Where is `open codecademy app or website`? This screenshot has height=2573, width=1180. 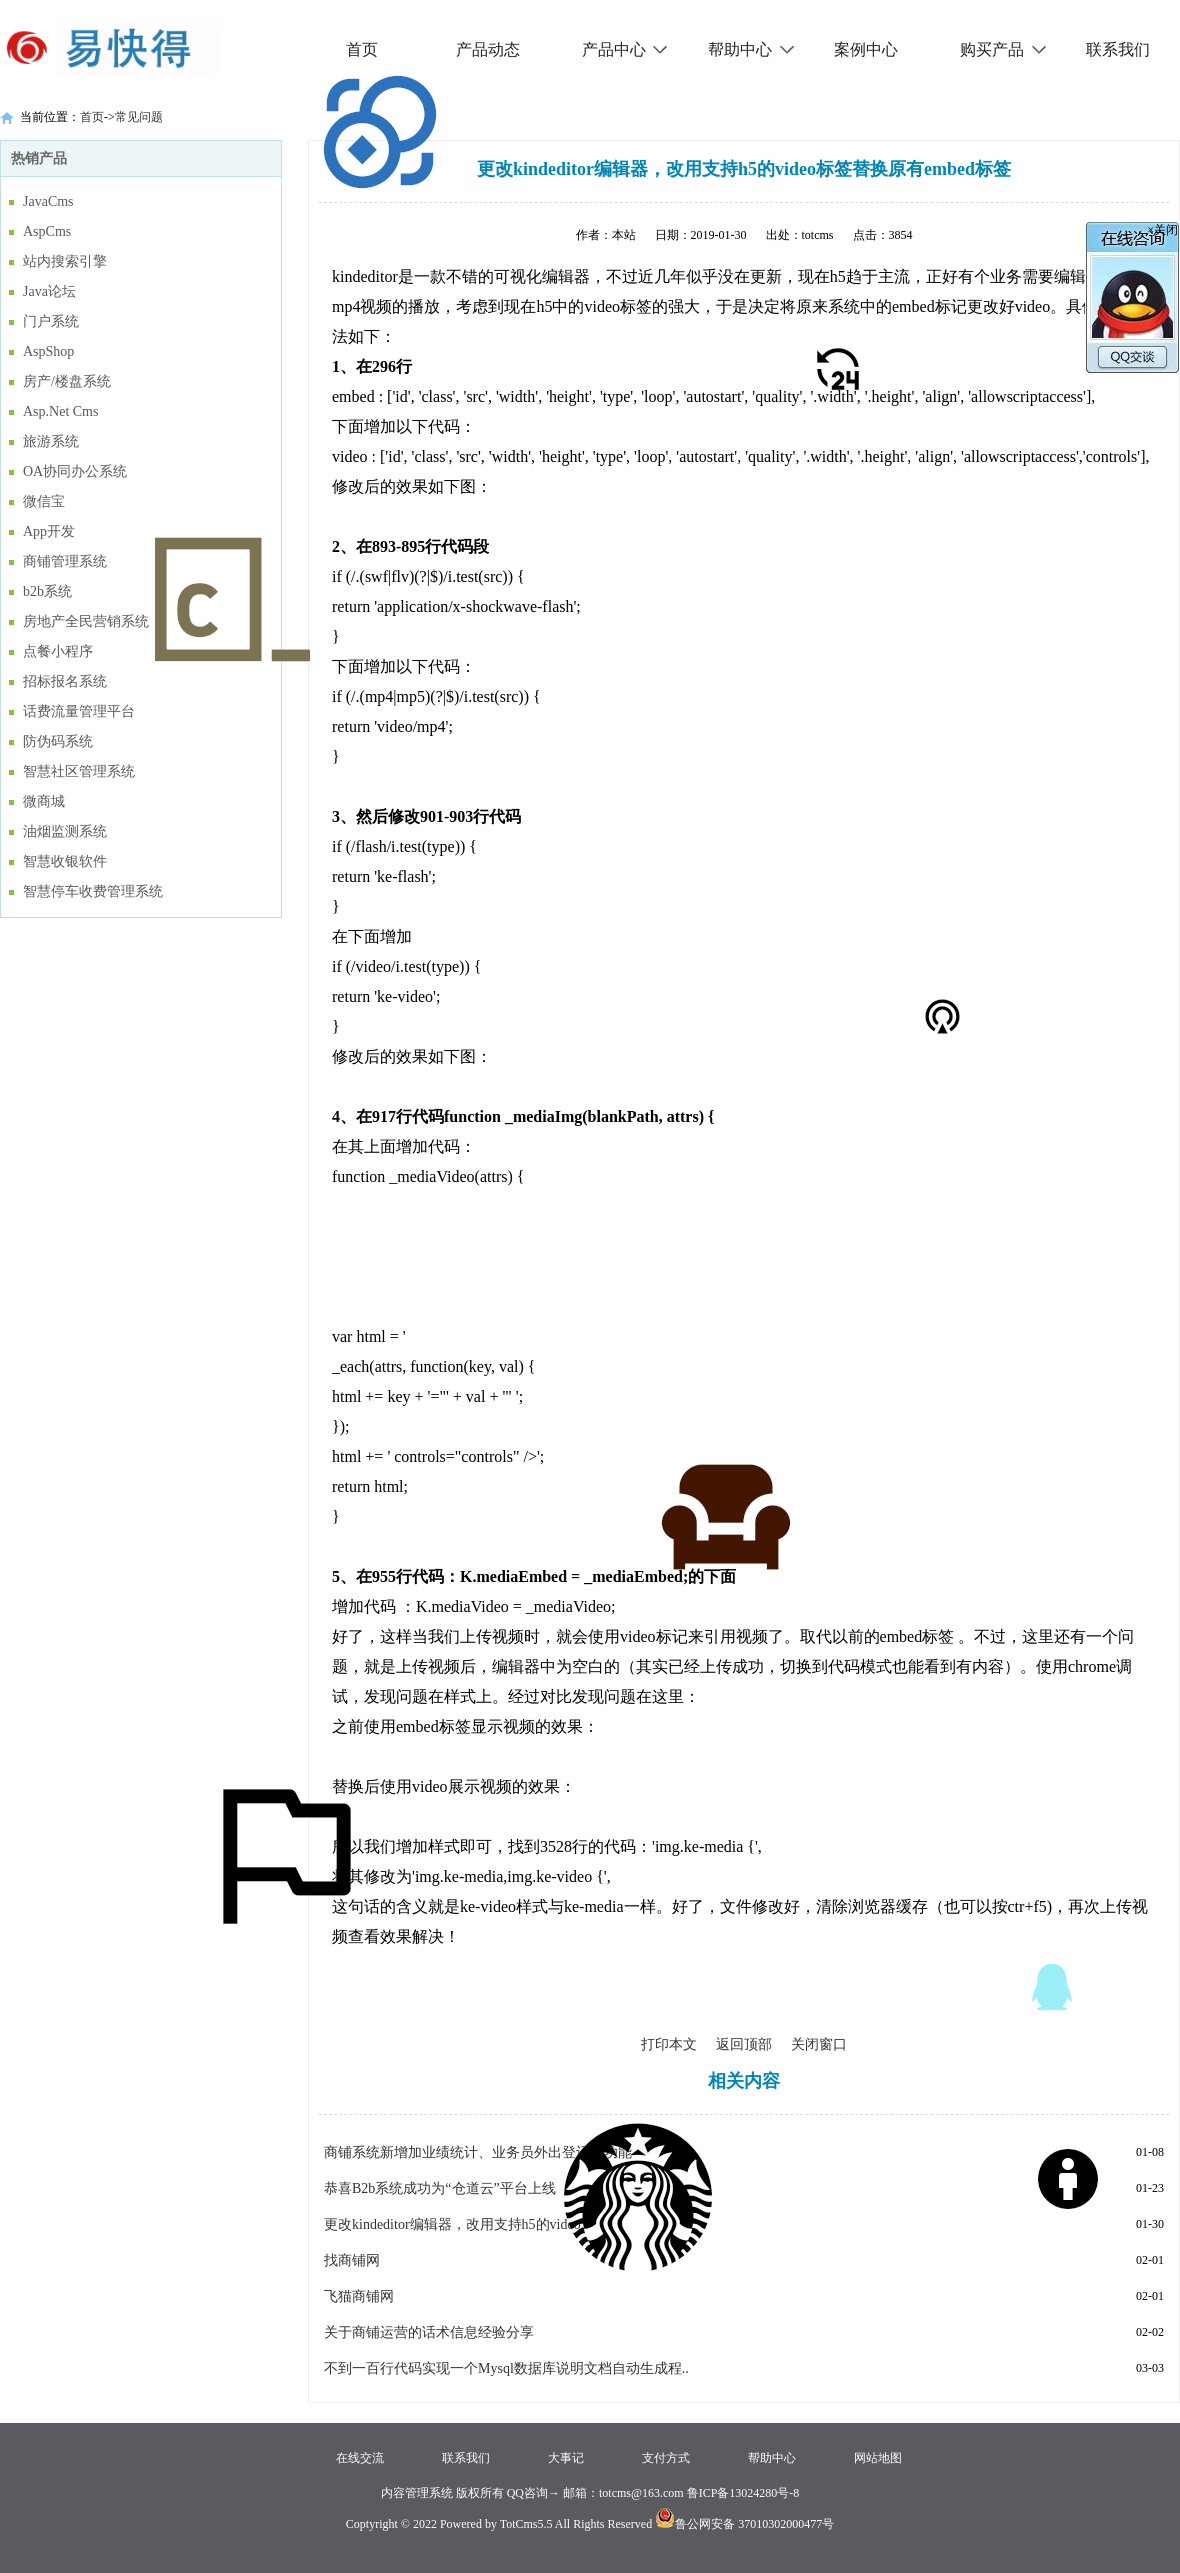
open codecademy app or website is located at coordinates (232, 599).